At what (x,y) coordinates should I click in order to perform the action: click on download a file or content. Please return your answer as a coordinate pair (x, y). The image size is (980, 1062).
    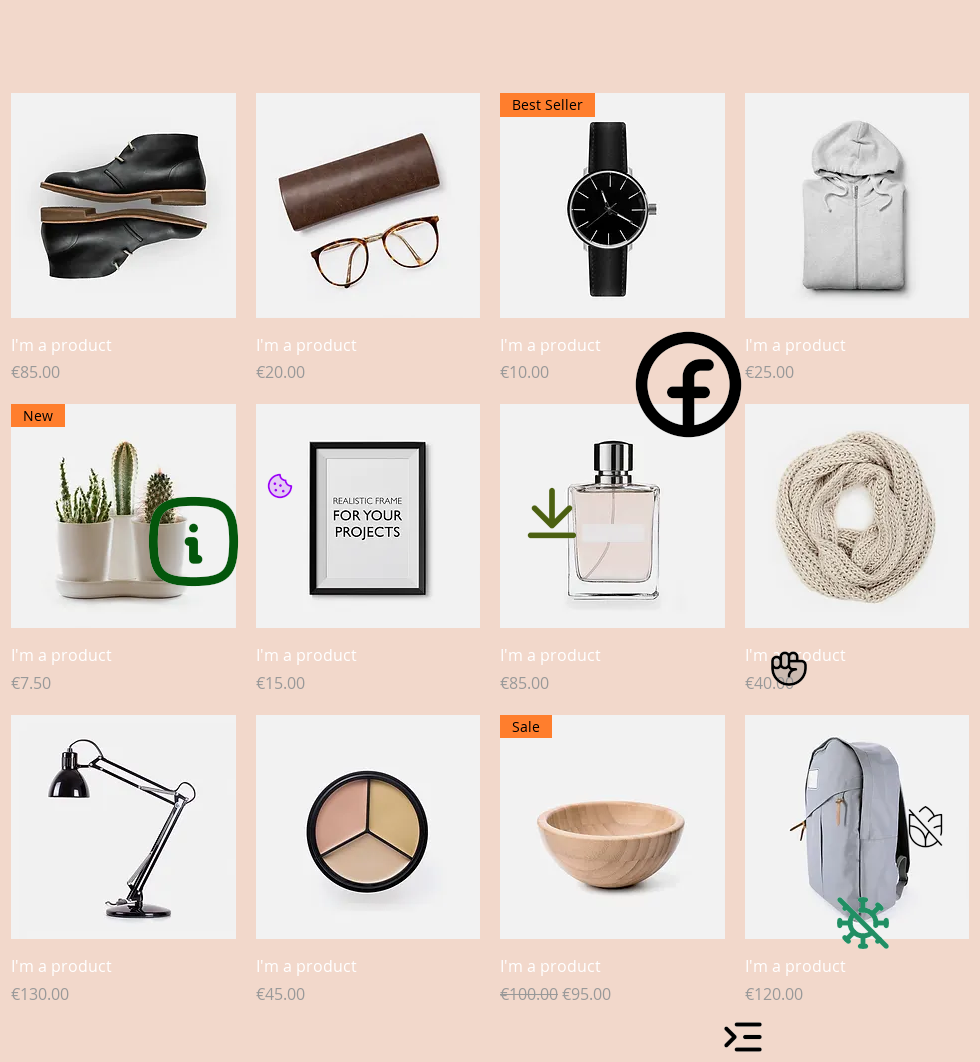
    Looking at the image, I should click on (552, 514).